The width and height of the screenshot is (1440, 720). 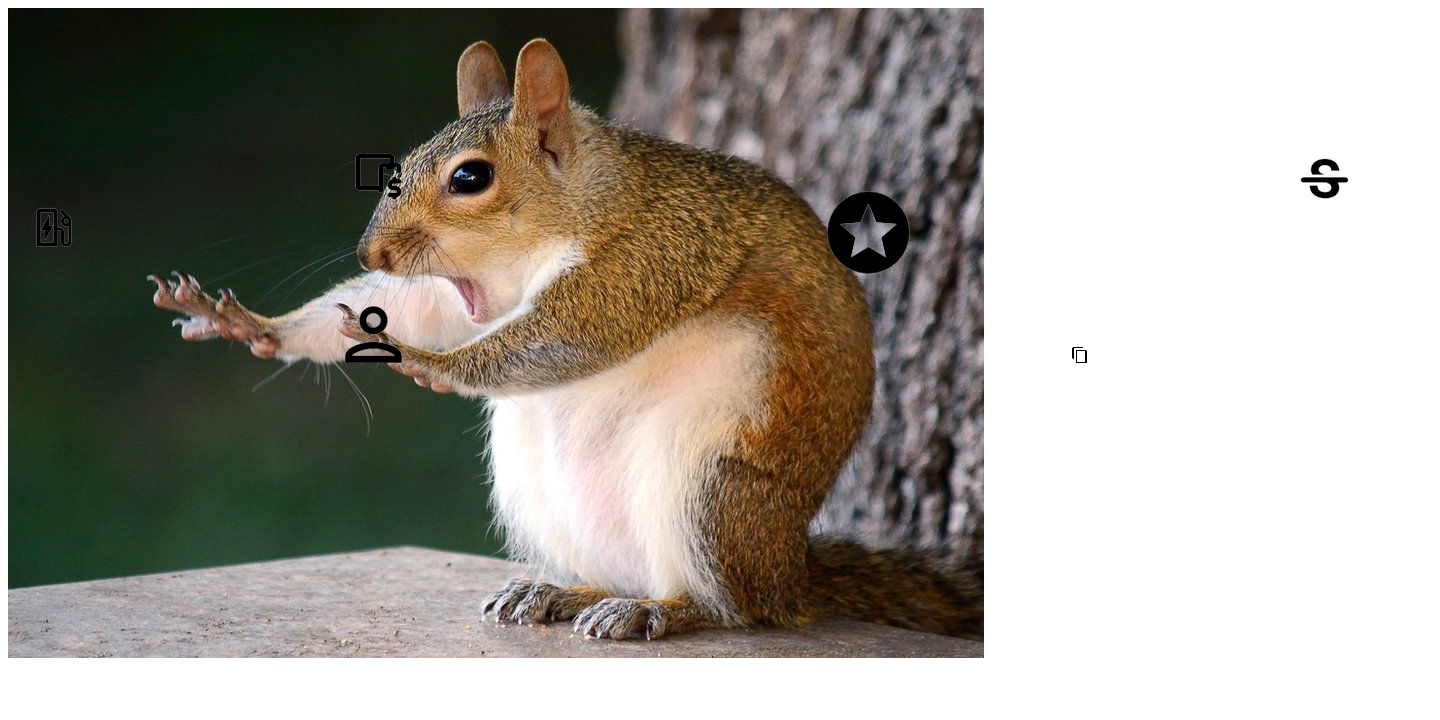 I want to click on view your profile, so click(x=373, y=334).